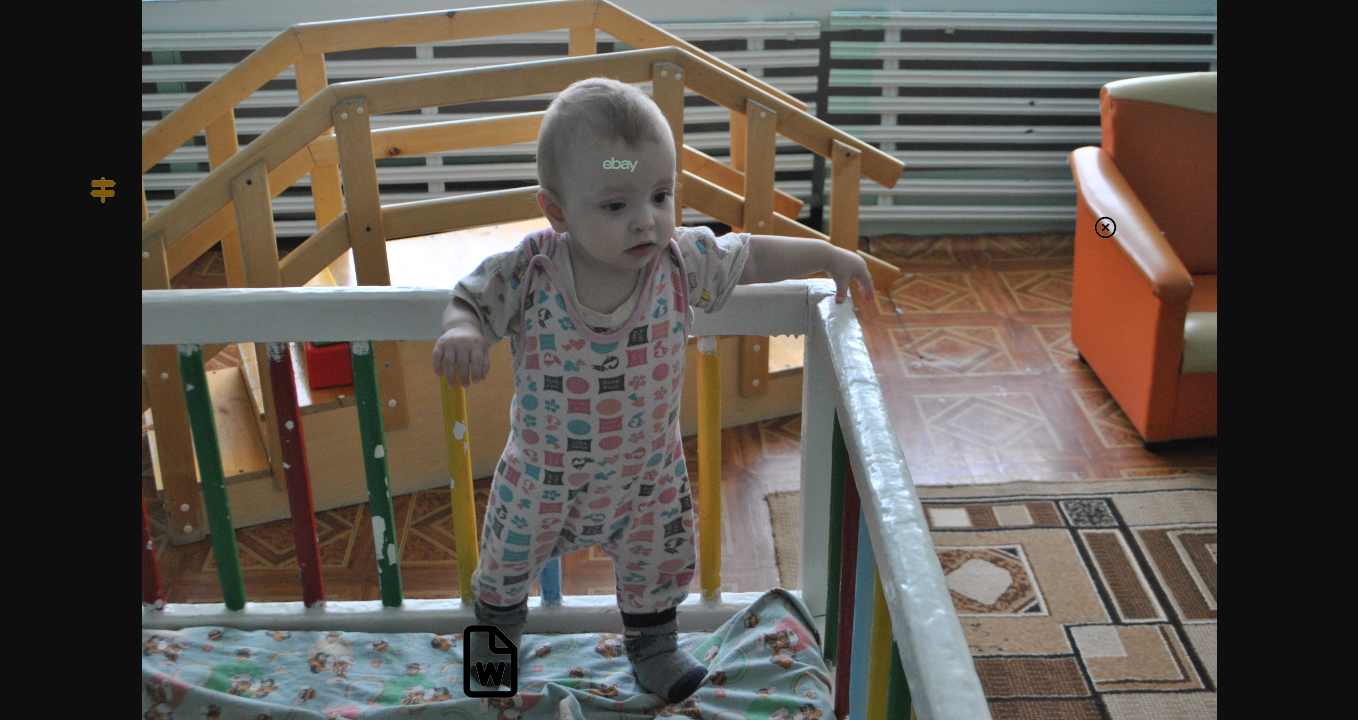 Image resolution: width=1358 pixels, height=720 pixels. What do you see at coordinates (1105, 227) in the screenshot?
I see `close or dismiss a dialog` at bounding box center [1105, 227].